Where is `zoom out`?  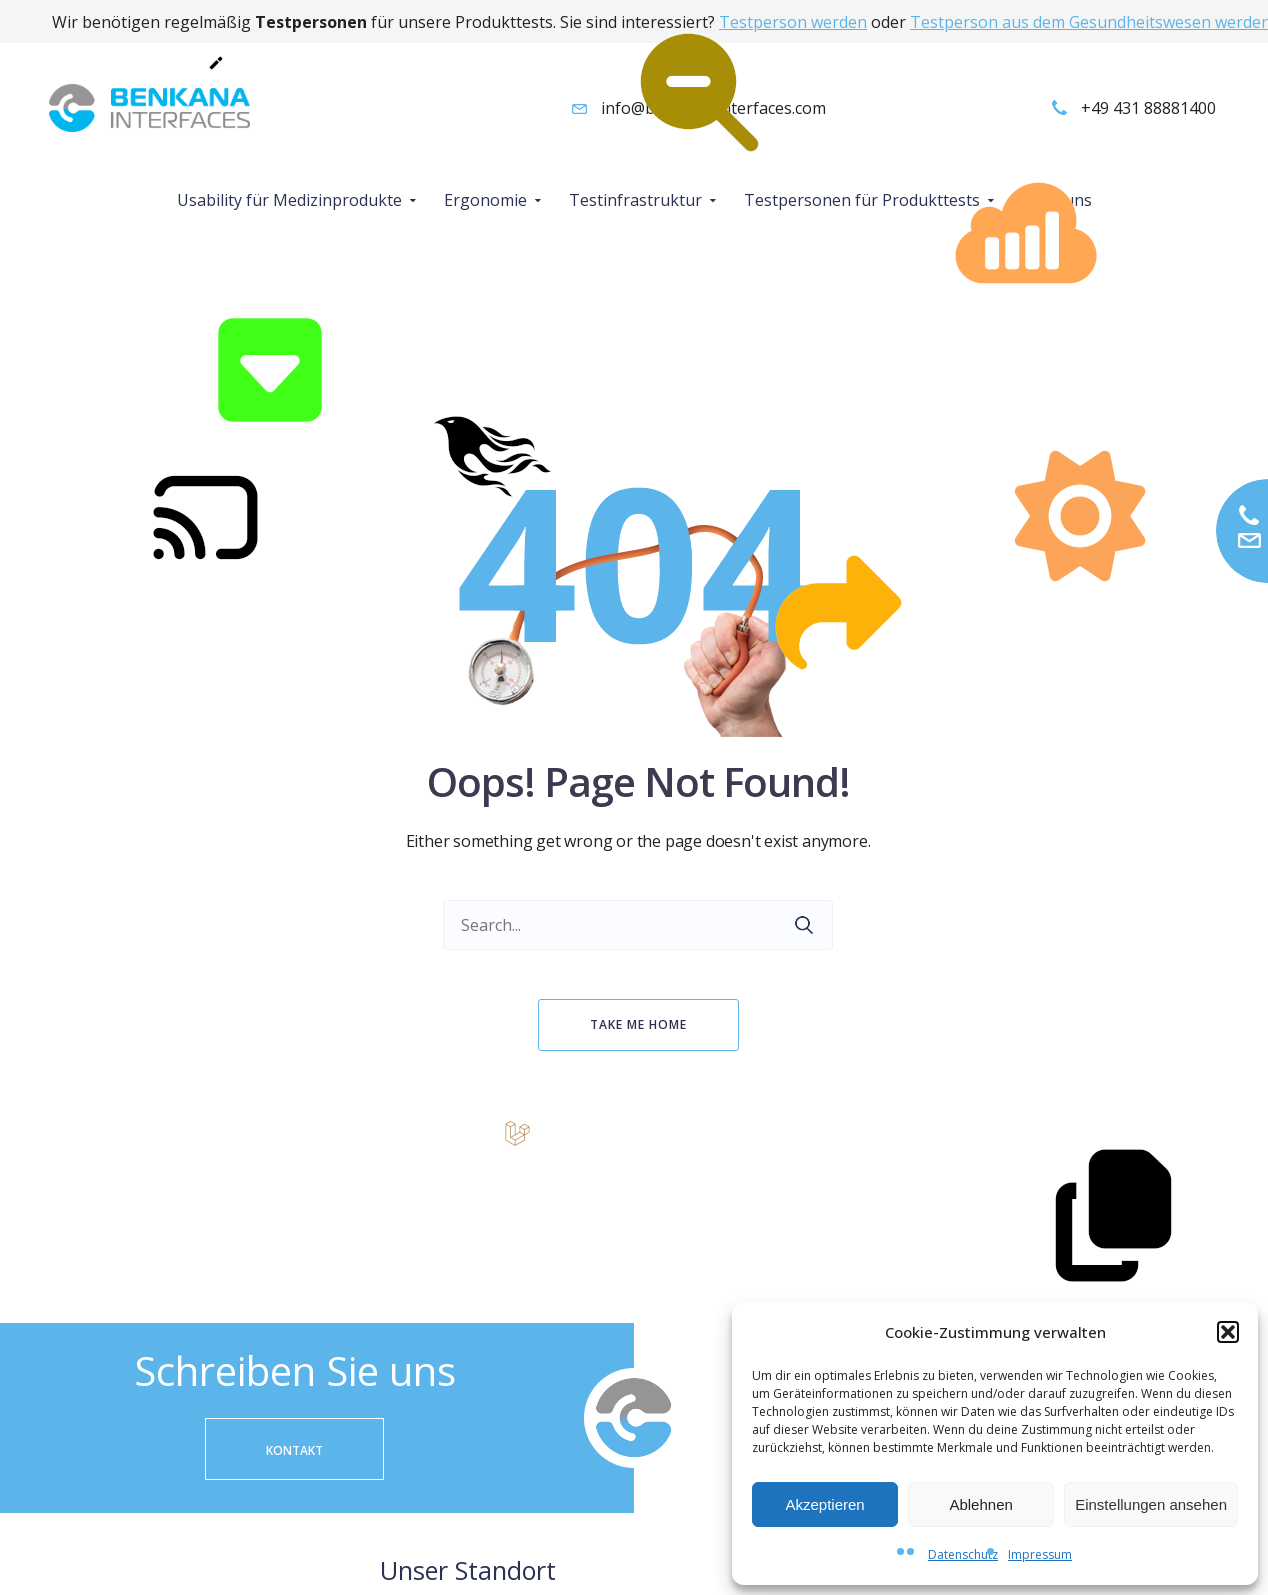
zoom out is located at coordinates (699, 92).